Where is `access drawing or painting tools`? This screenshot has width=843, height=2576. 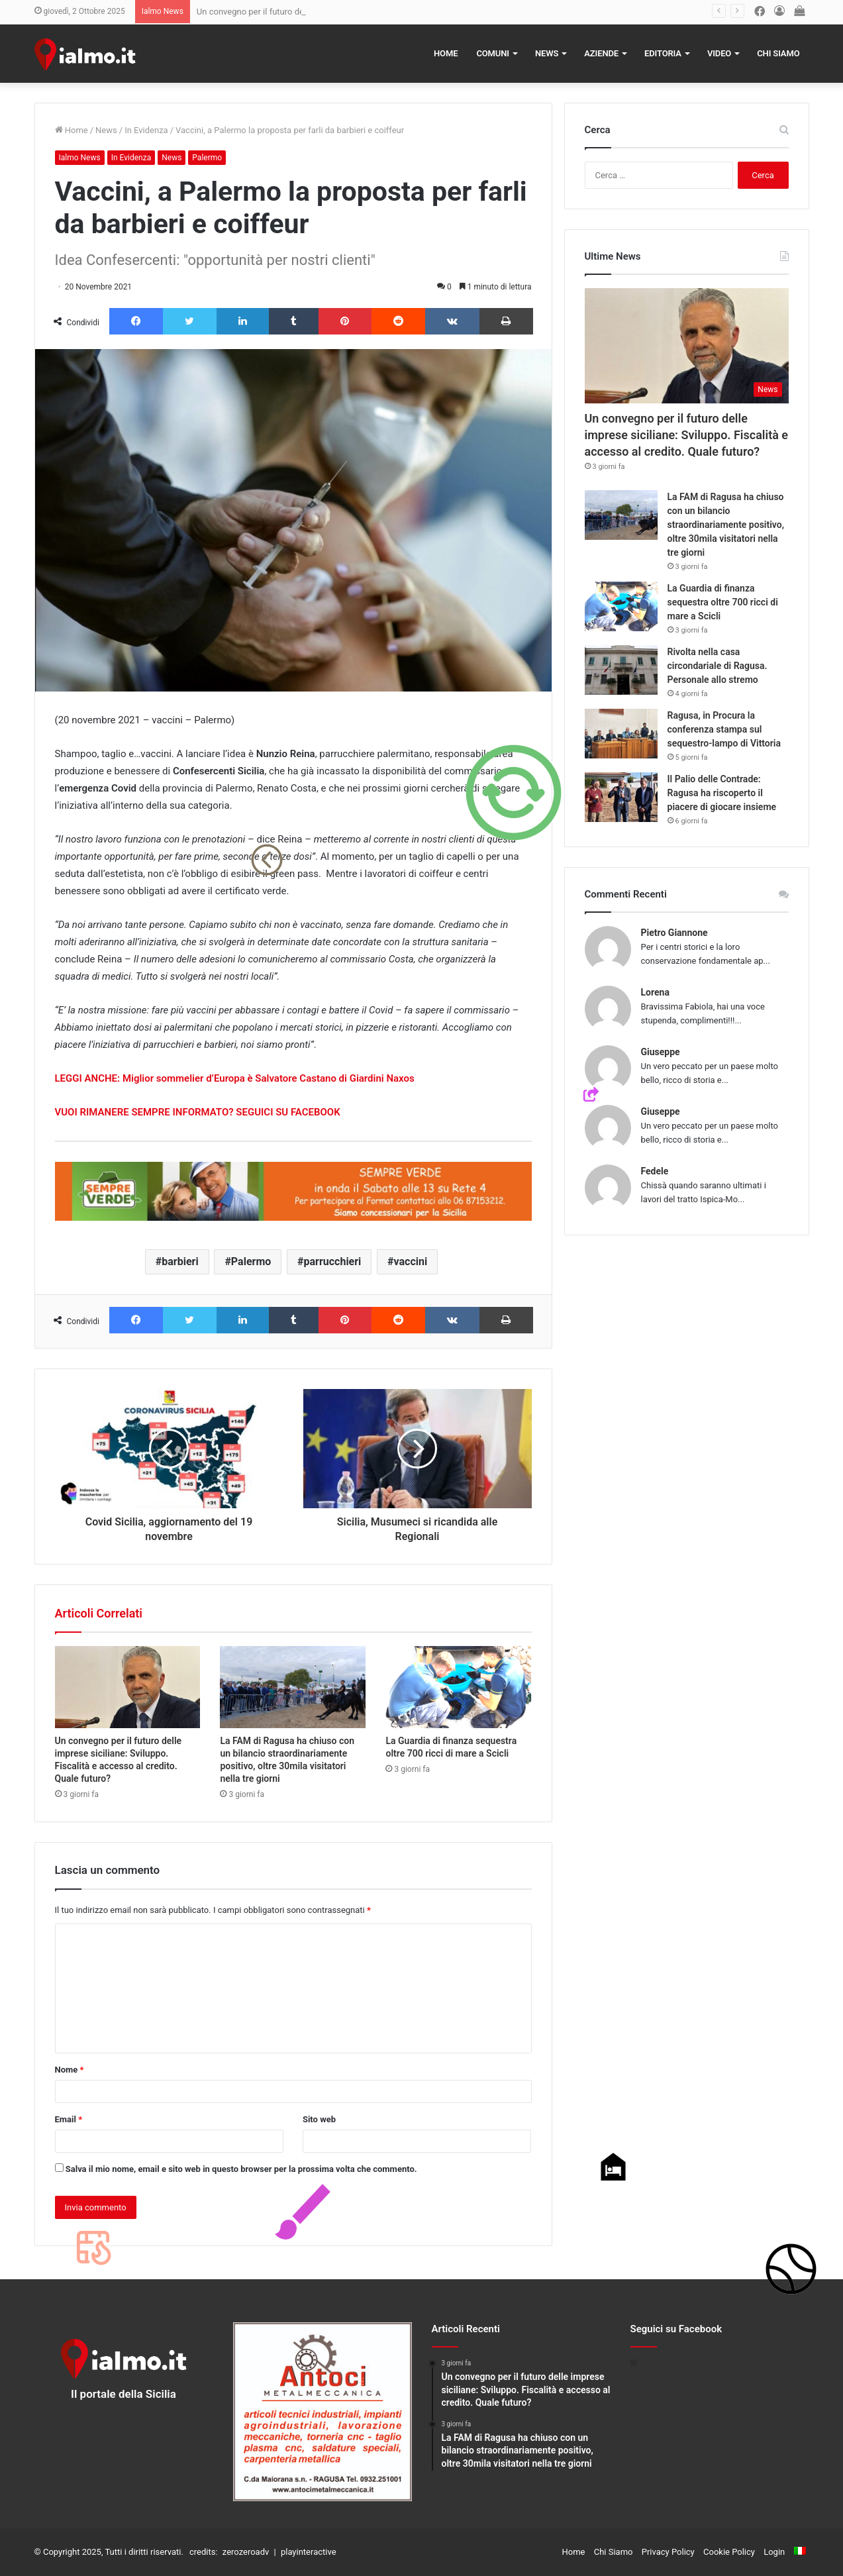
access drawing or painting tools is located at coordinates (303, 2212).